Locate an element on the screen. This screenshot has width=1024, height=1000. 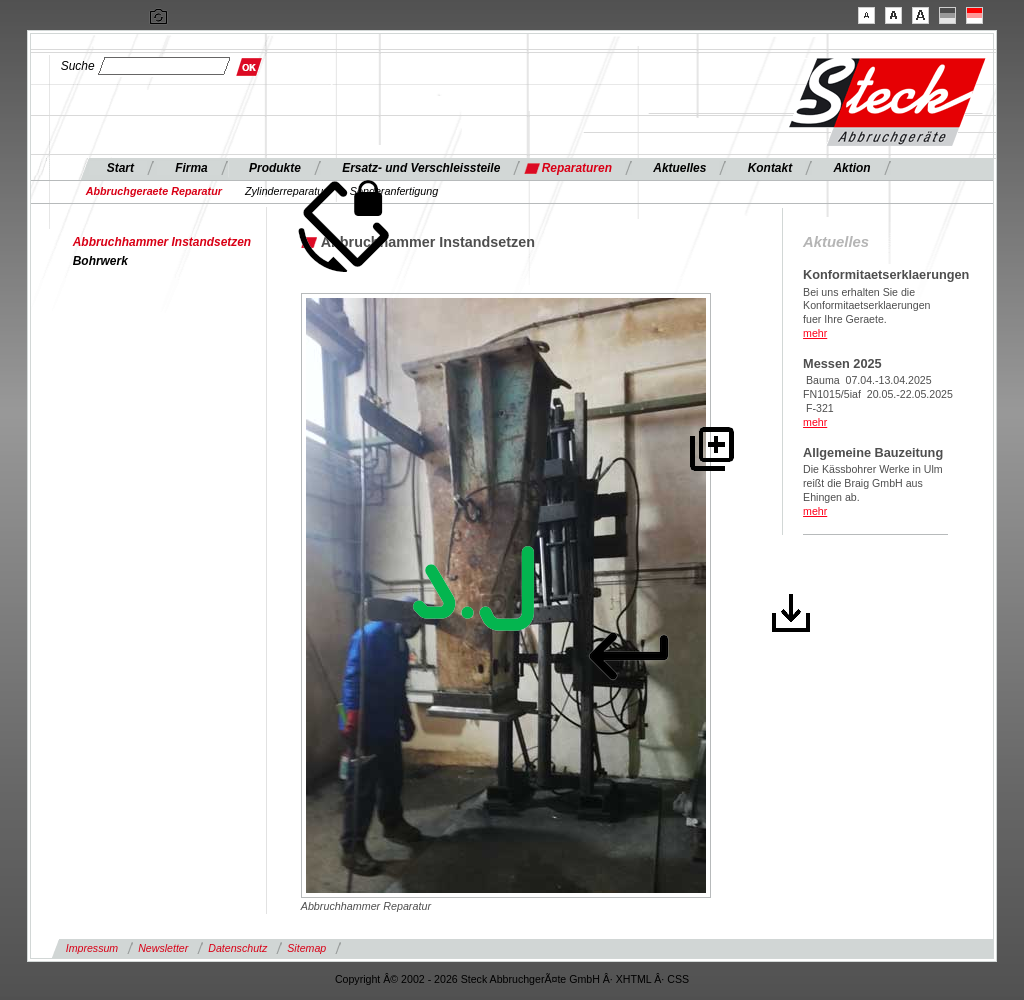
lock screen rotation to current orientation is located at coordinates (346, 224).